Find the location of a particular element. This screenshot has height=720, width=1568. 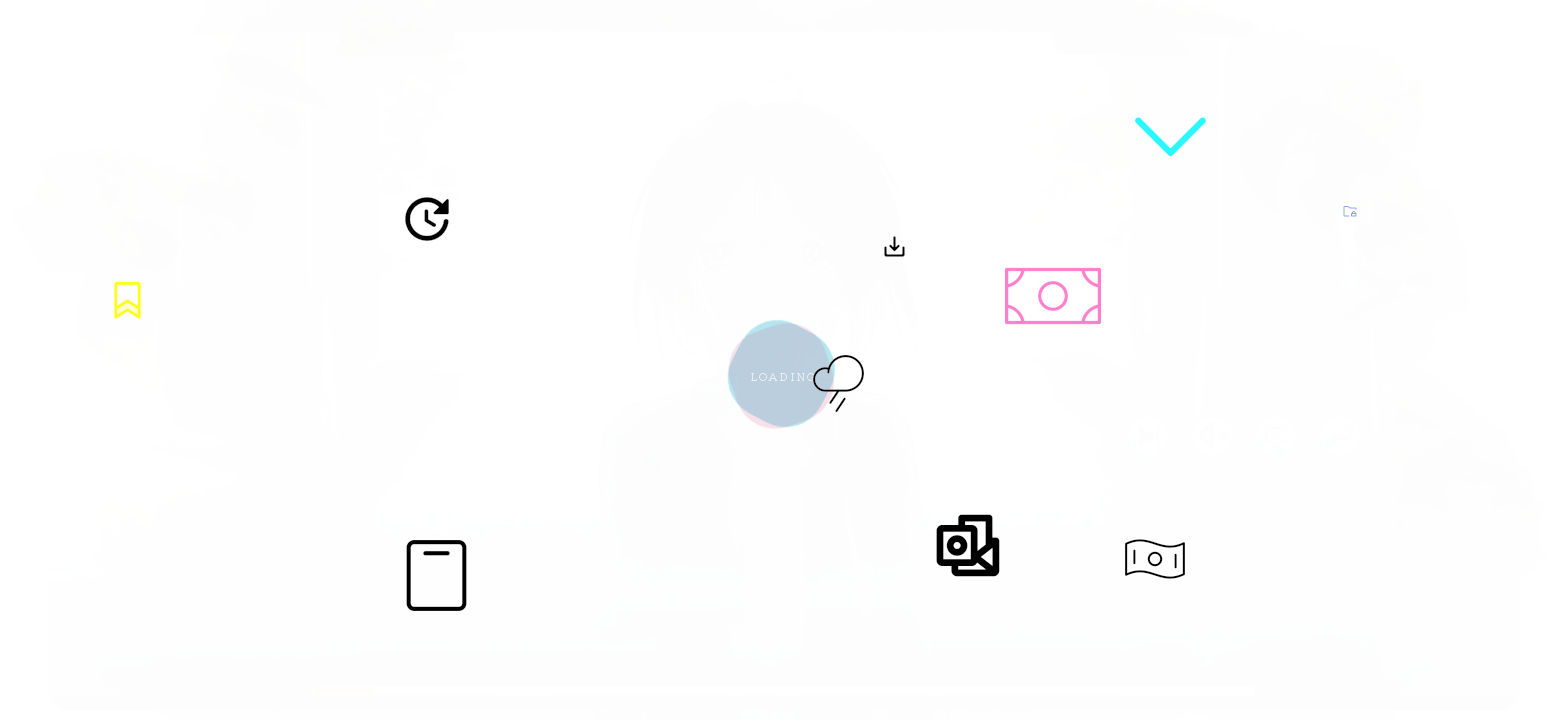

access a password-protected folder is located at coordinates (1350, 211).